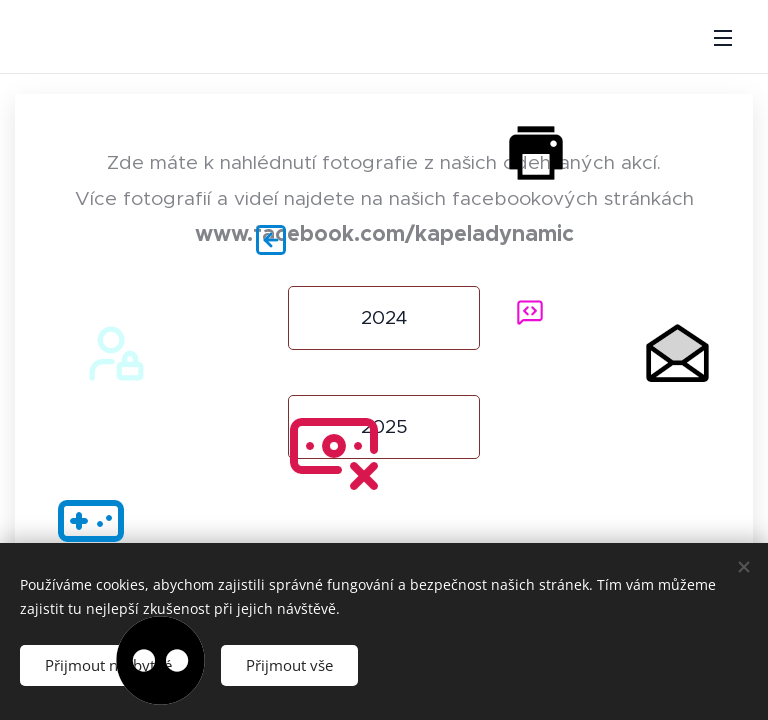  I want to click on print this document, so click(536, 153).